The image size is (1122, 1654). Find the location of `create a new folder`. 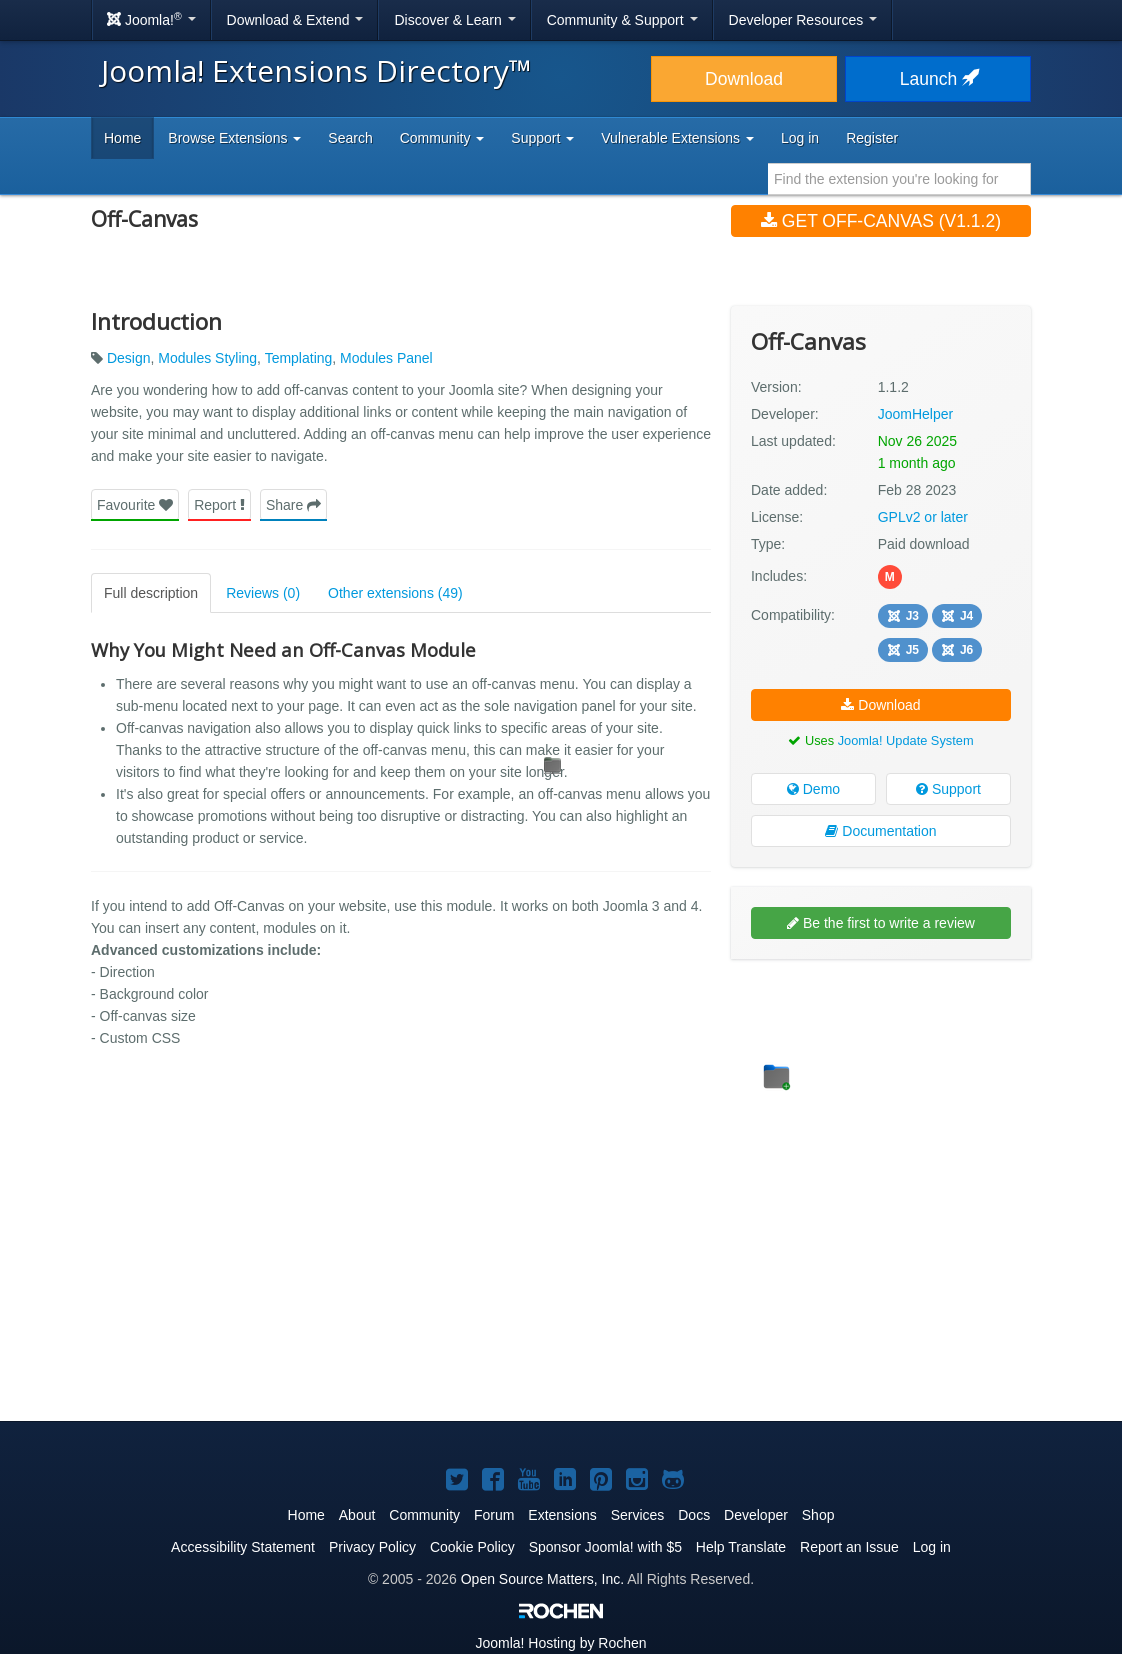

create a new folder is located at coordinates (776, 1076).